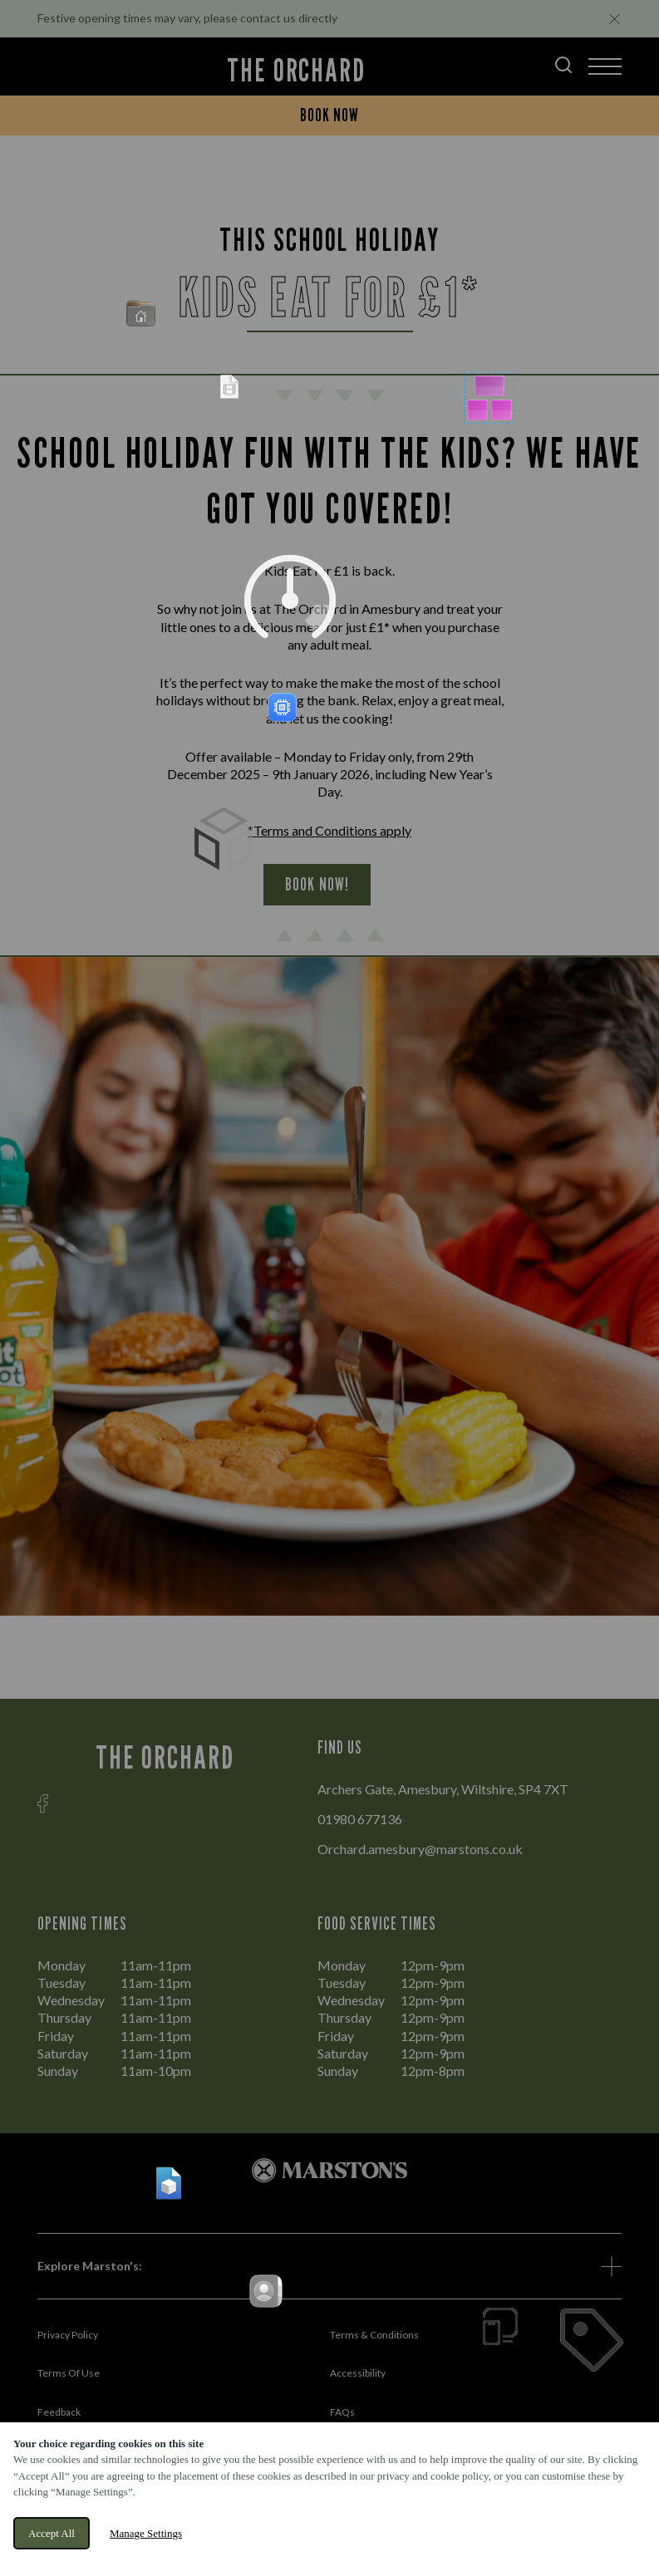  Describe the element at coordinates (140, 312) in the screenshot. I see `access your home folder` at that location.